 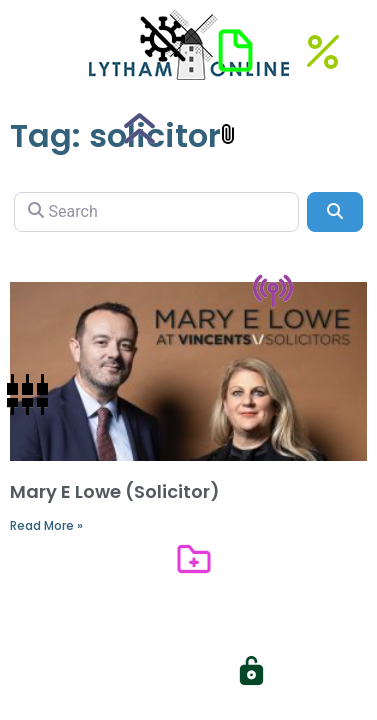 What do you see at coordinates (27, 394) in the screenshot?
I see `configure audio or video input components` at bounding box center [27, 394].